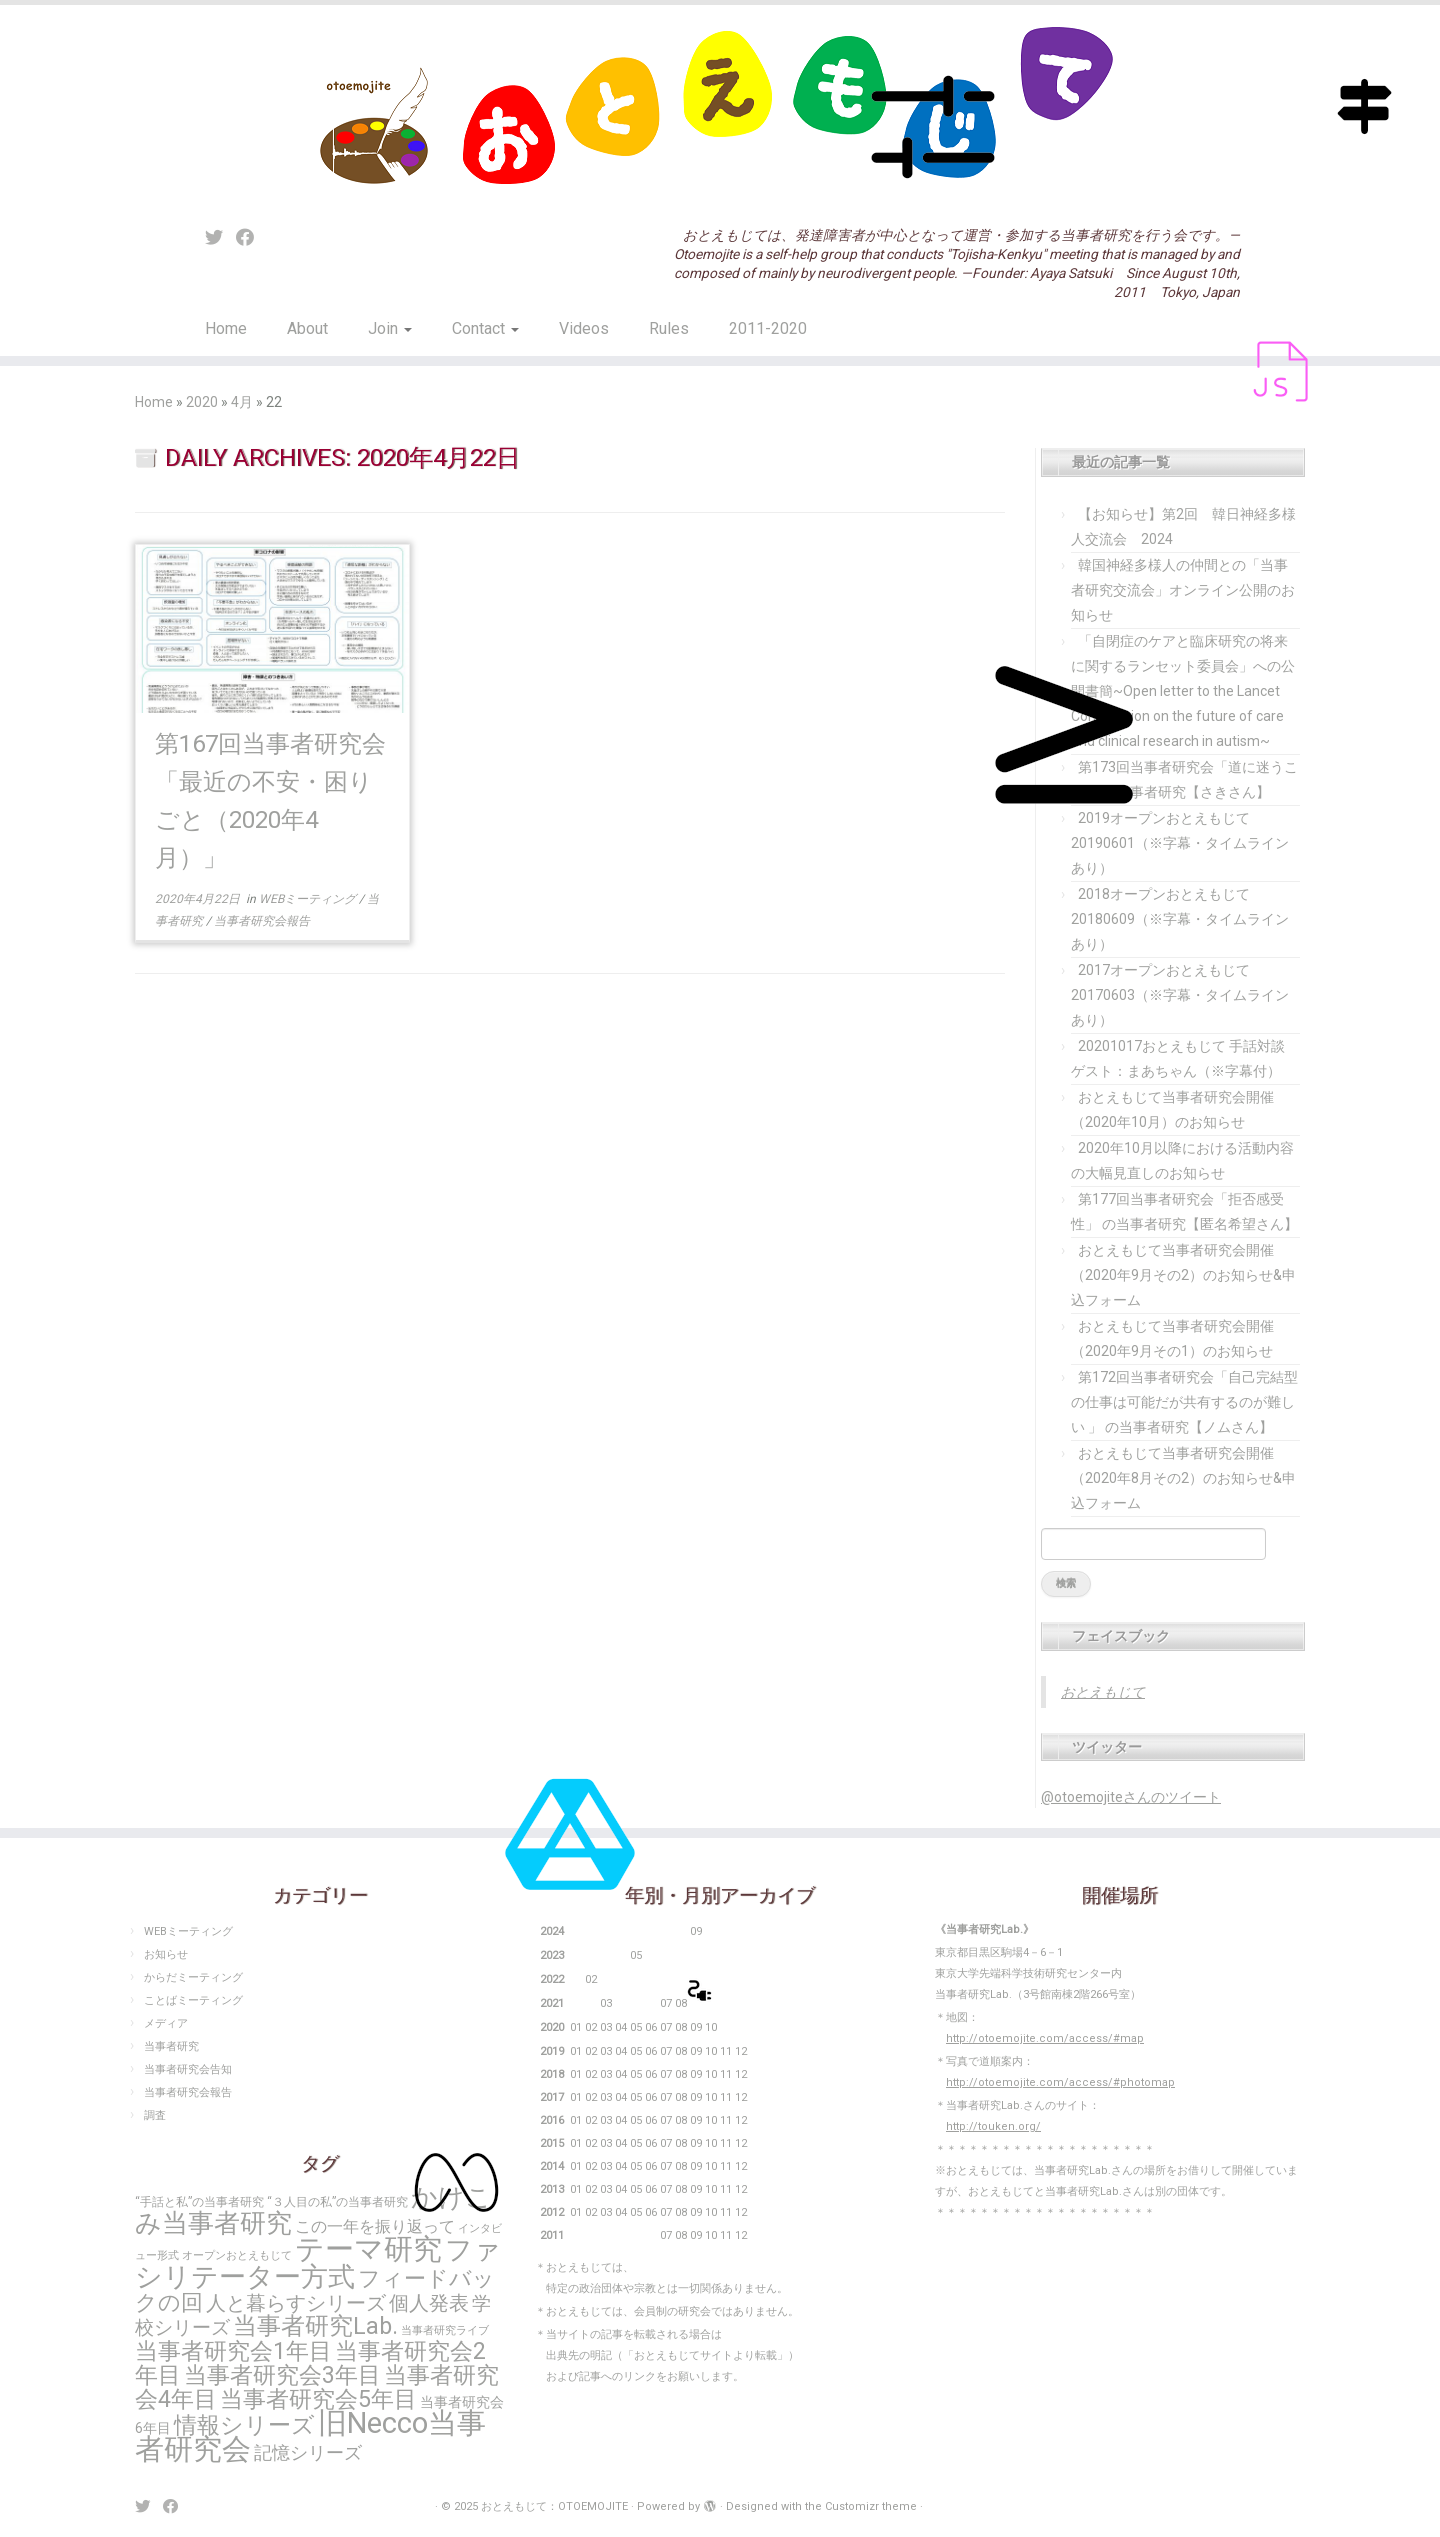 This screenshot has height=2537, width=1440. Describe the element at coordinates (456, 2182) in the screenshot. I see `Meta company logo` at that location.